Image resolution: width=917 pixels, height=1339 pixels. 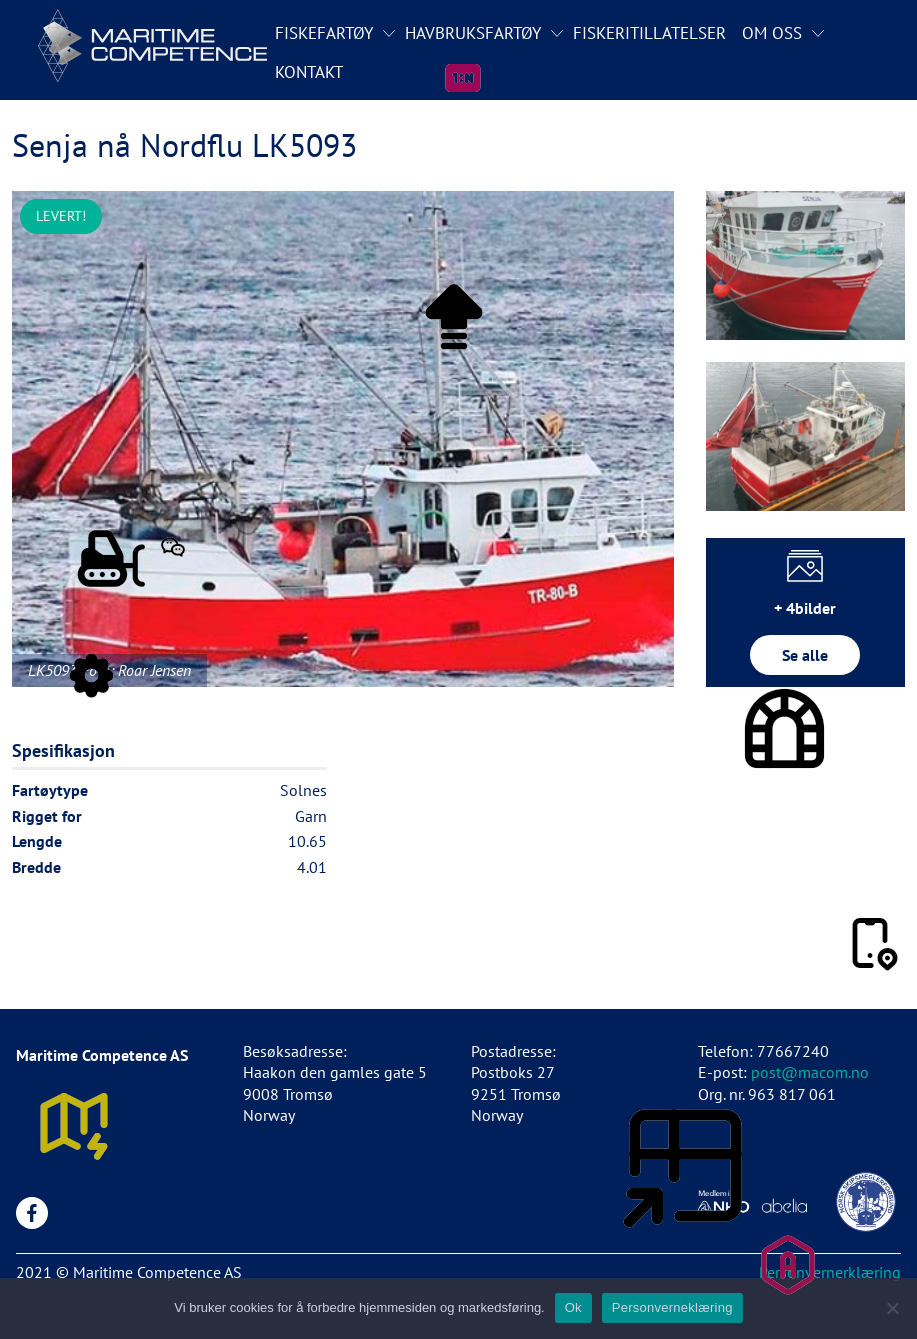 What do you see at coordinates (454, 316) in the screenshot?
I see `upload multiple files` at bounding box center [454, 316].